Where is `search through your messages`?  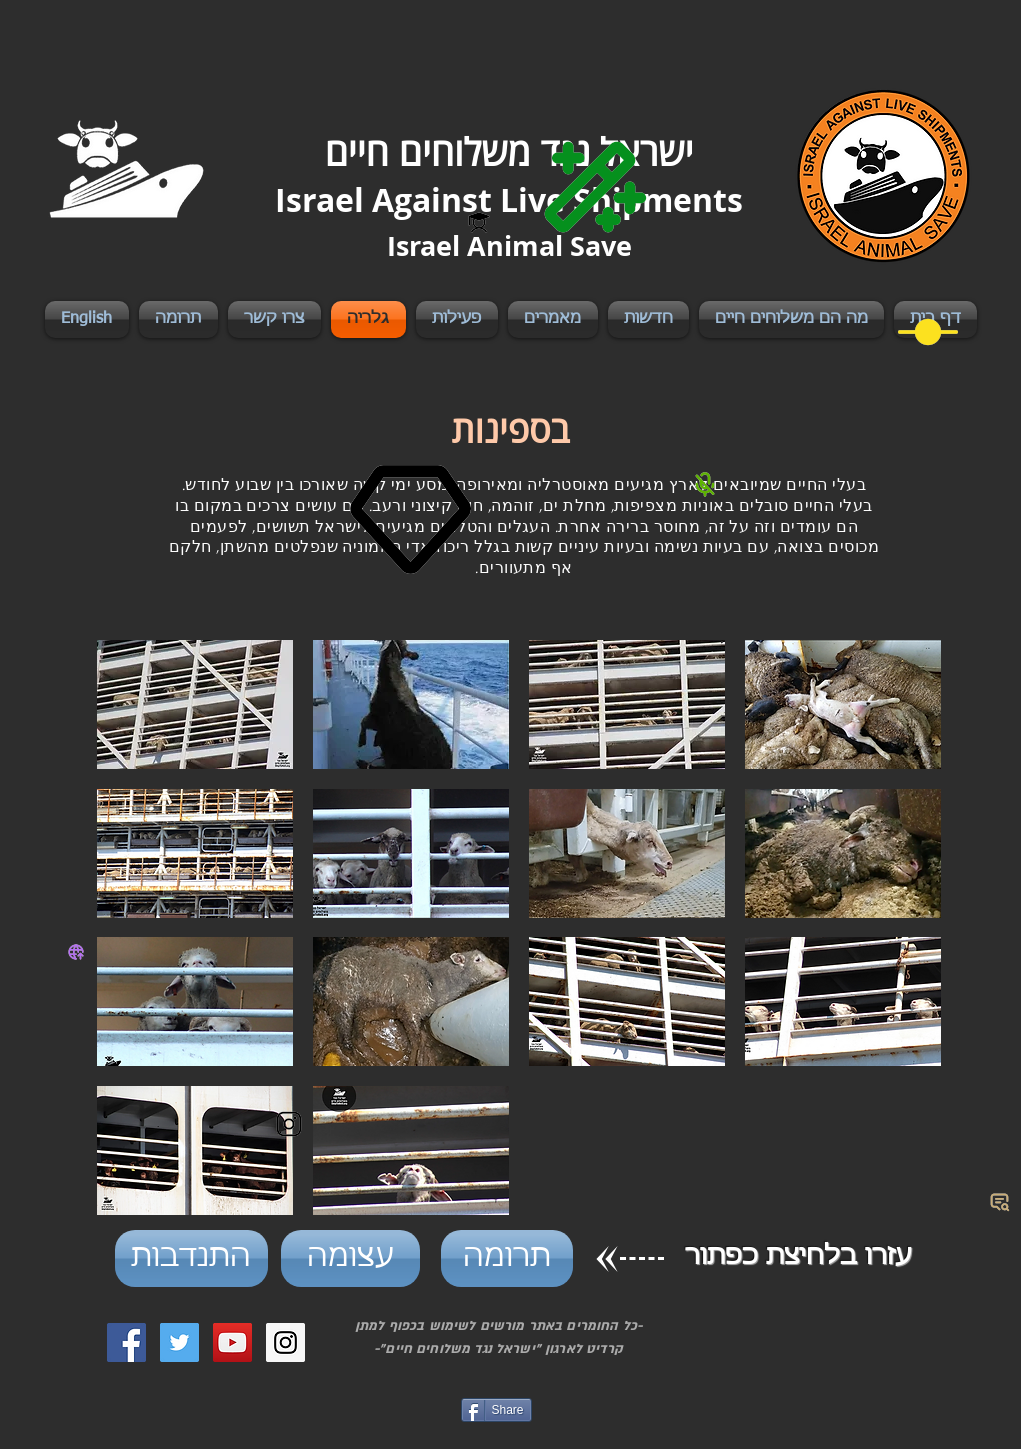 search through your messages is located at coordinates (999, 1201).